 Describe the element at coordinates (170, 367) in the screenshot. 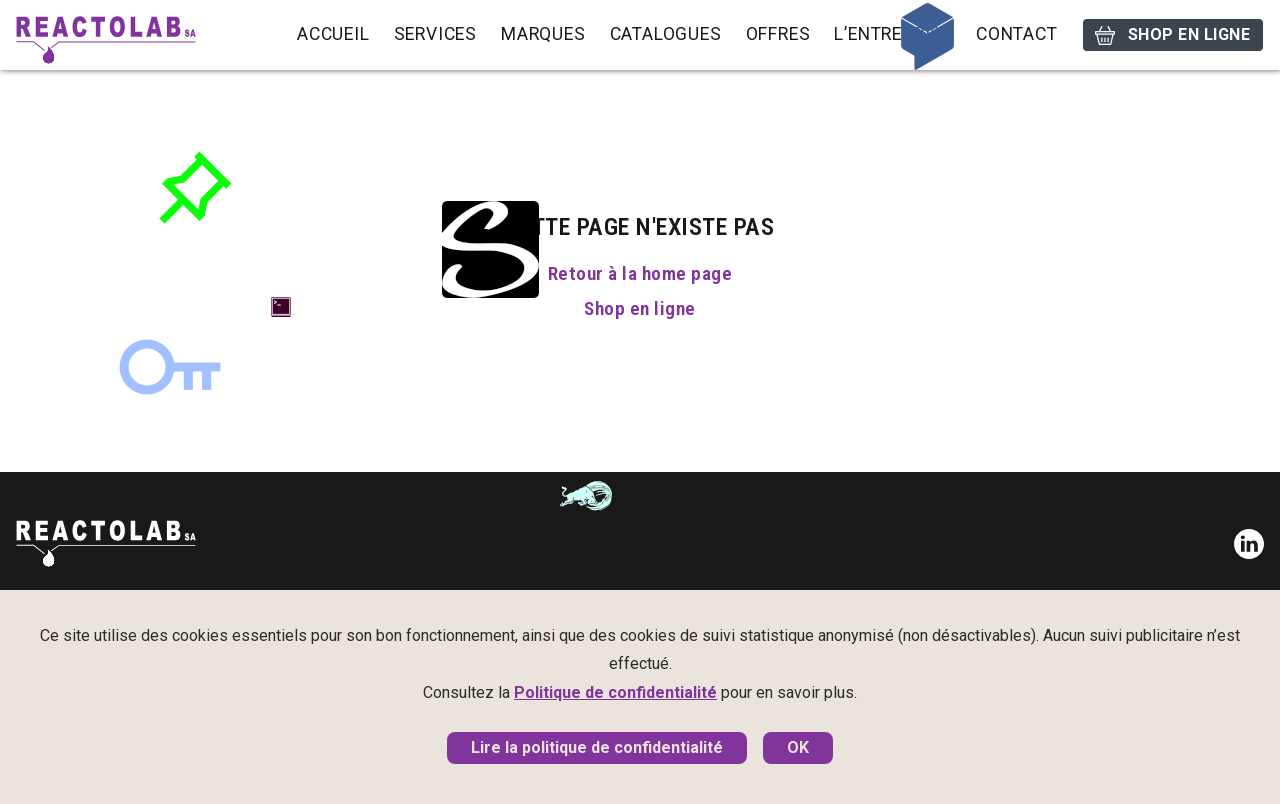

I see `access security or encryption settings` at that location.